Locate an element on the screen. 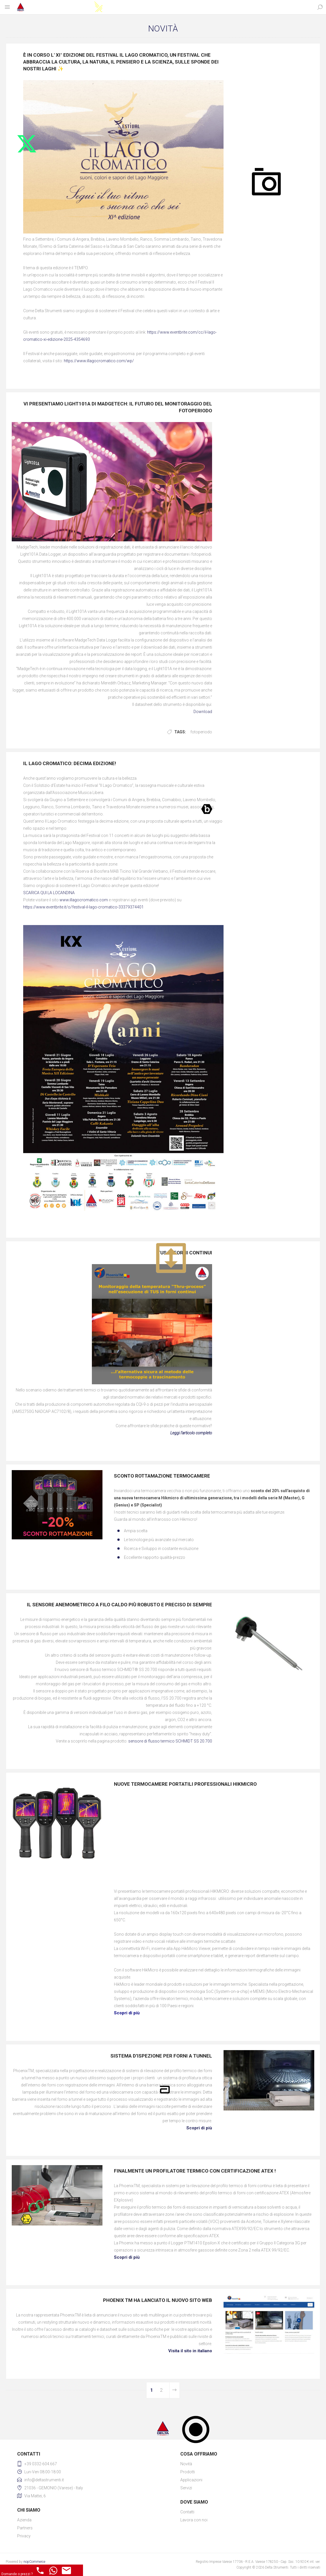  abbott company logo is located at coordinates (165, 2090).